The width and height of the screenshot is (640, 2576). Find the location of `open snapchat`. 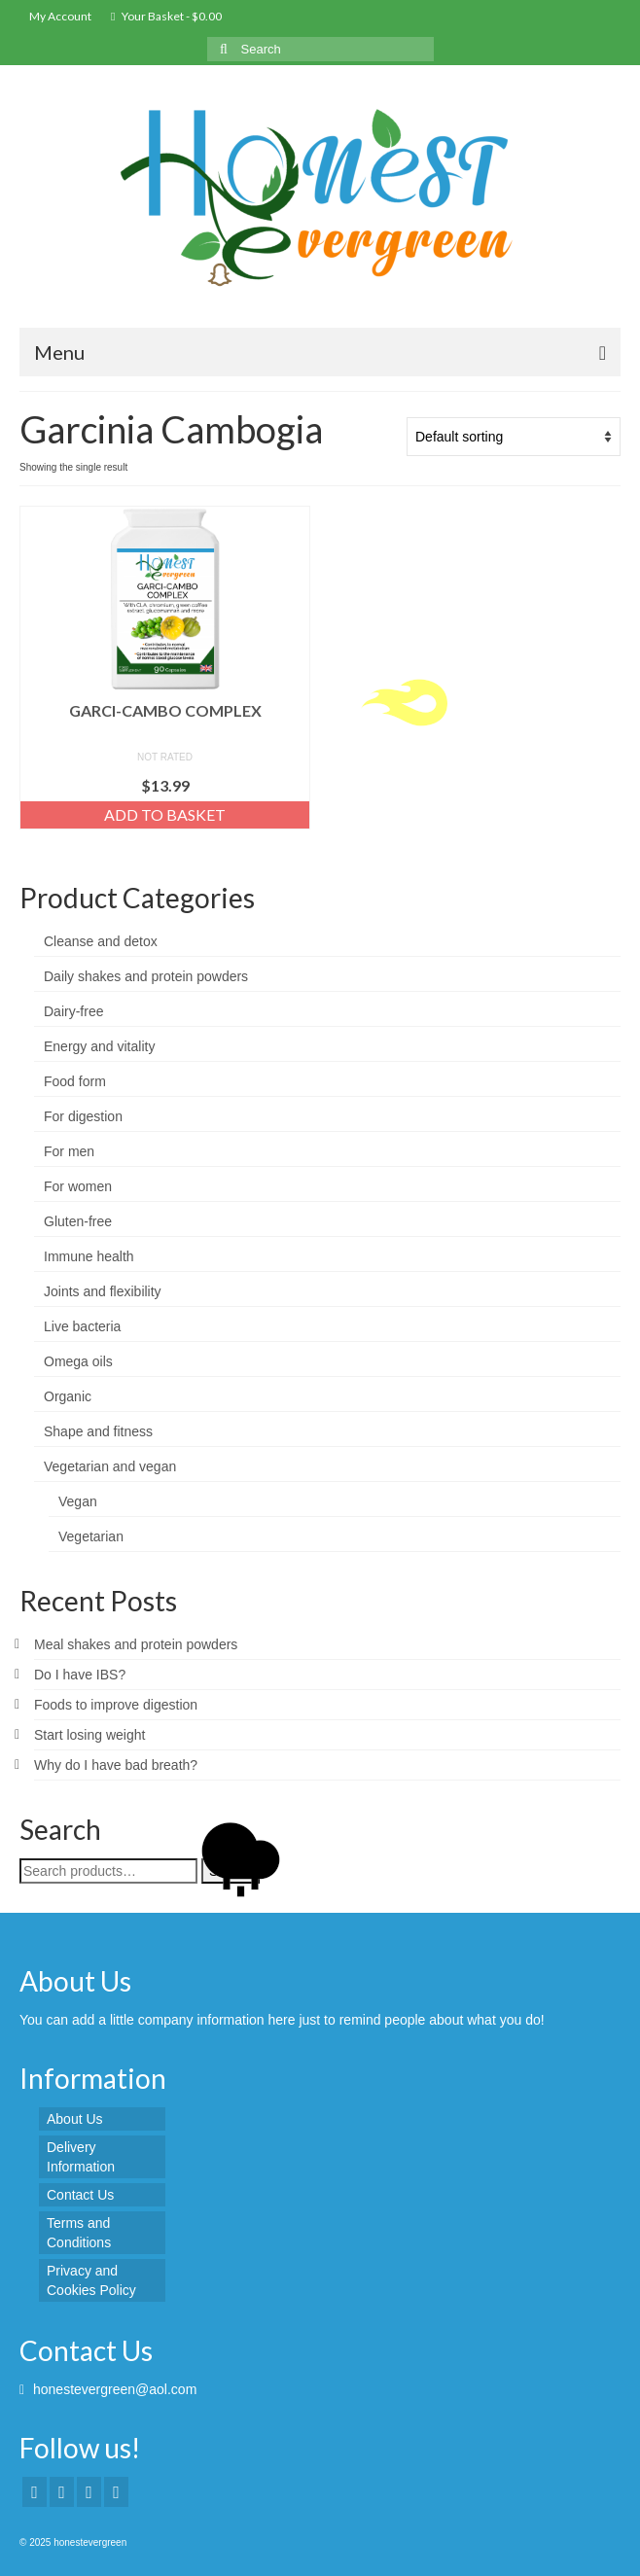

open snapchat is located at coordinates (220, 274).